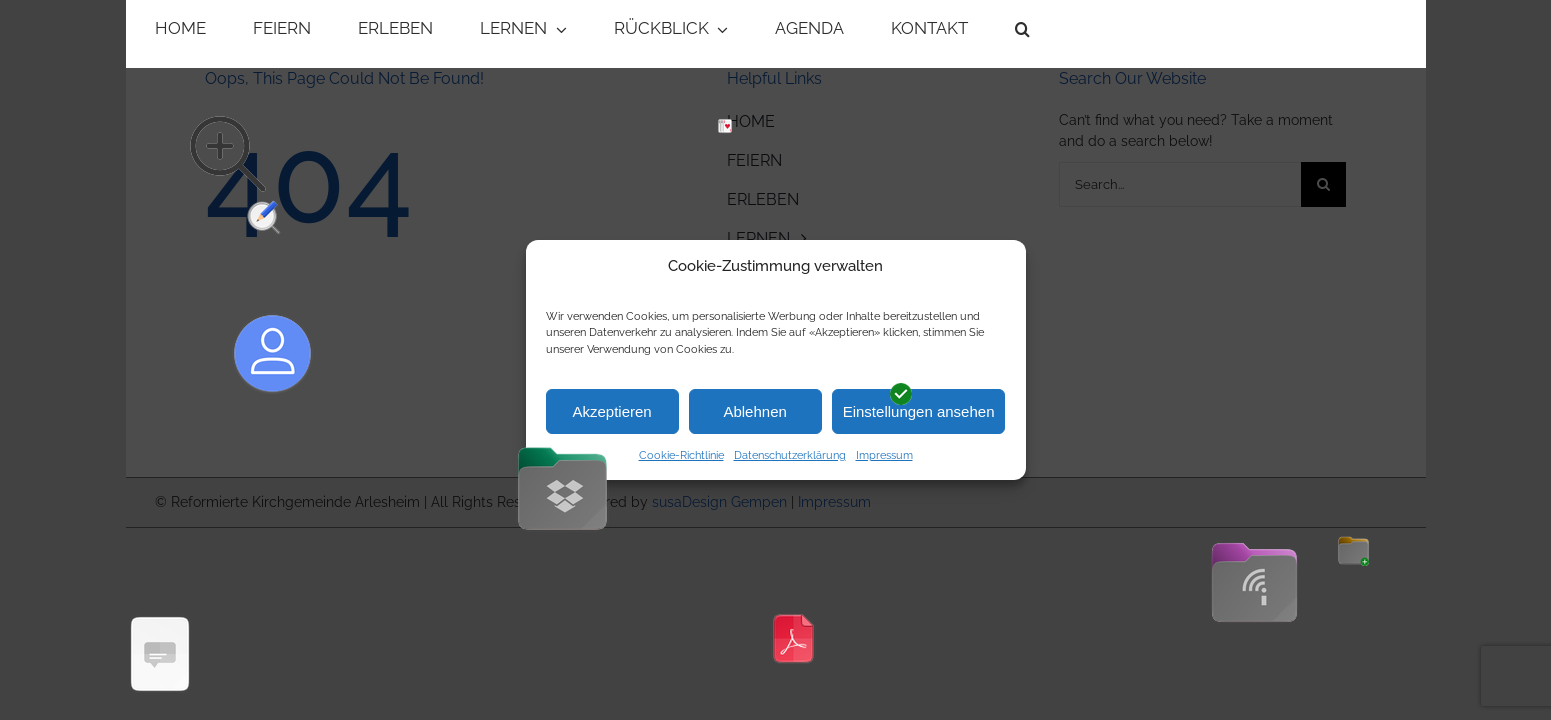  Describe the element at coordinates (264, 218) in the screenshot. I see `open find and replace tool` at that location.